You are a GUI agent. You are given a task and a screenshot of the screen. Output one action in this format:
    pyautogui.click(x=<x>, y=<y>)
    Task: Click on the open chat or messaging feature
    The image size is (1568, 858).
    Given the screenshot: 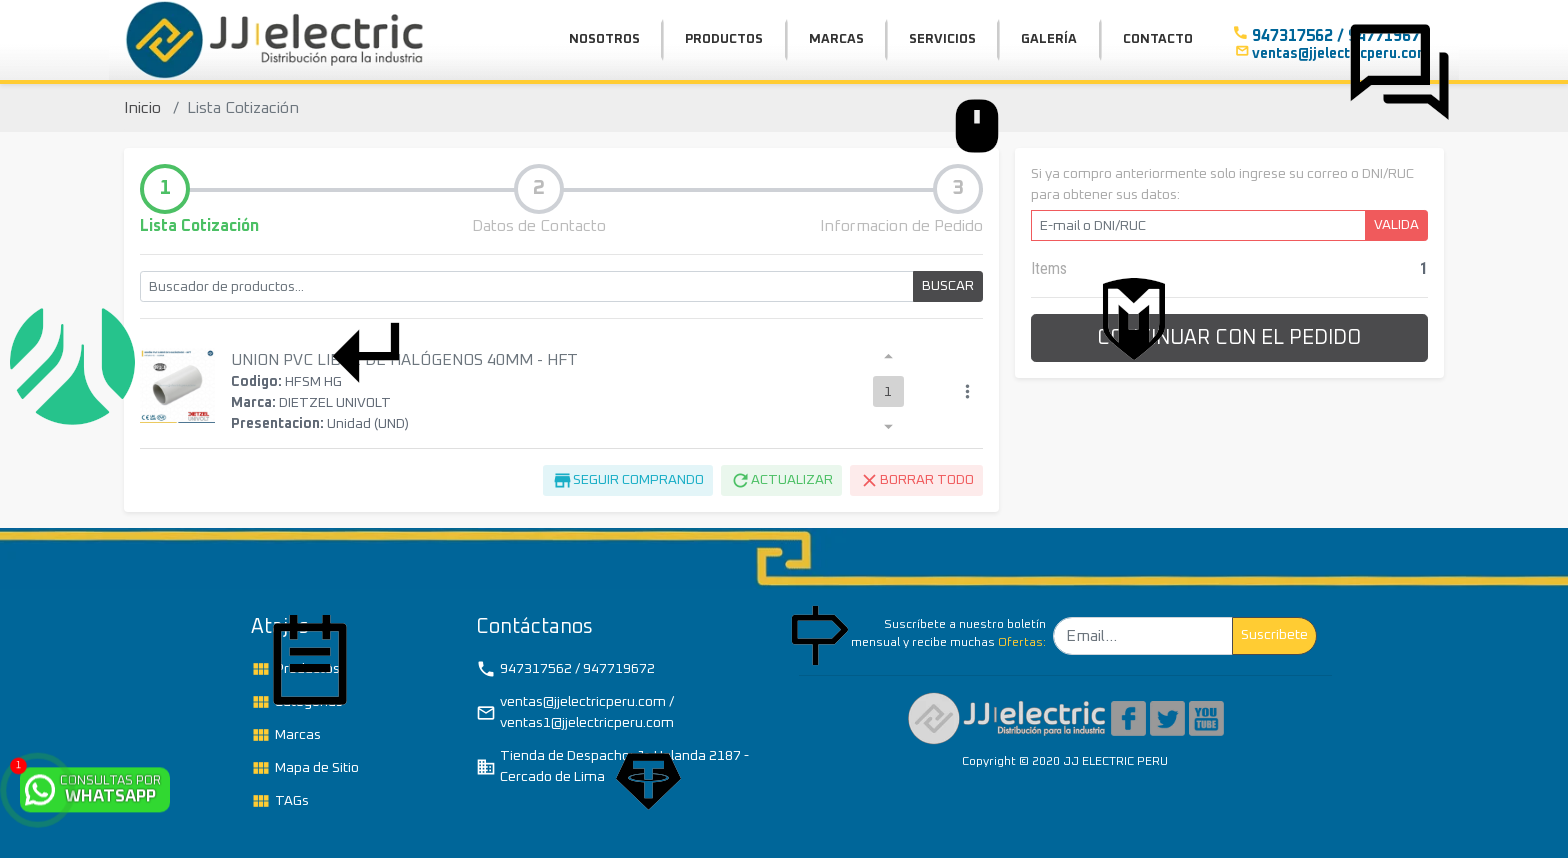 What is the action you would take?
    pyautogui.click(x=1402, y=71)
    